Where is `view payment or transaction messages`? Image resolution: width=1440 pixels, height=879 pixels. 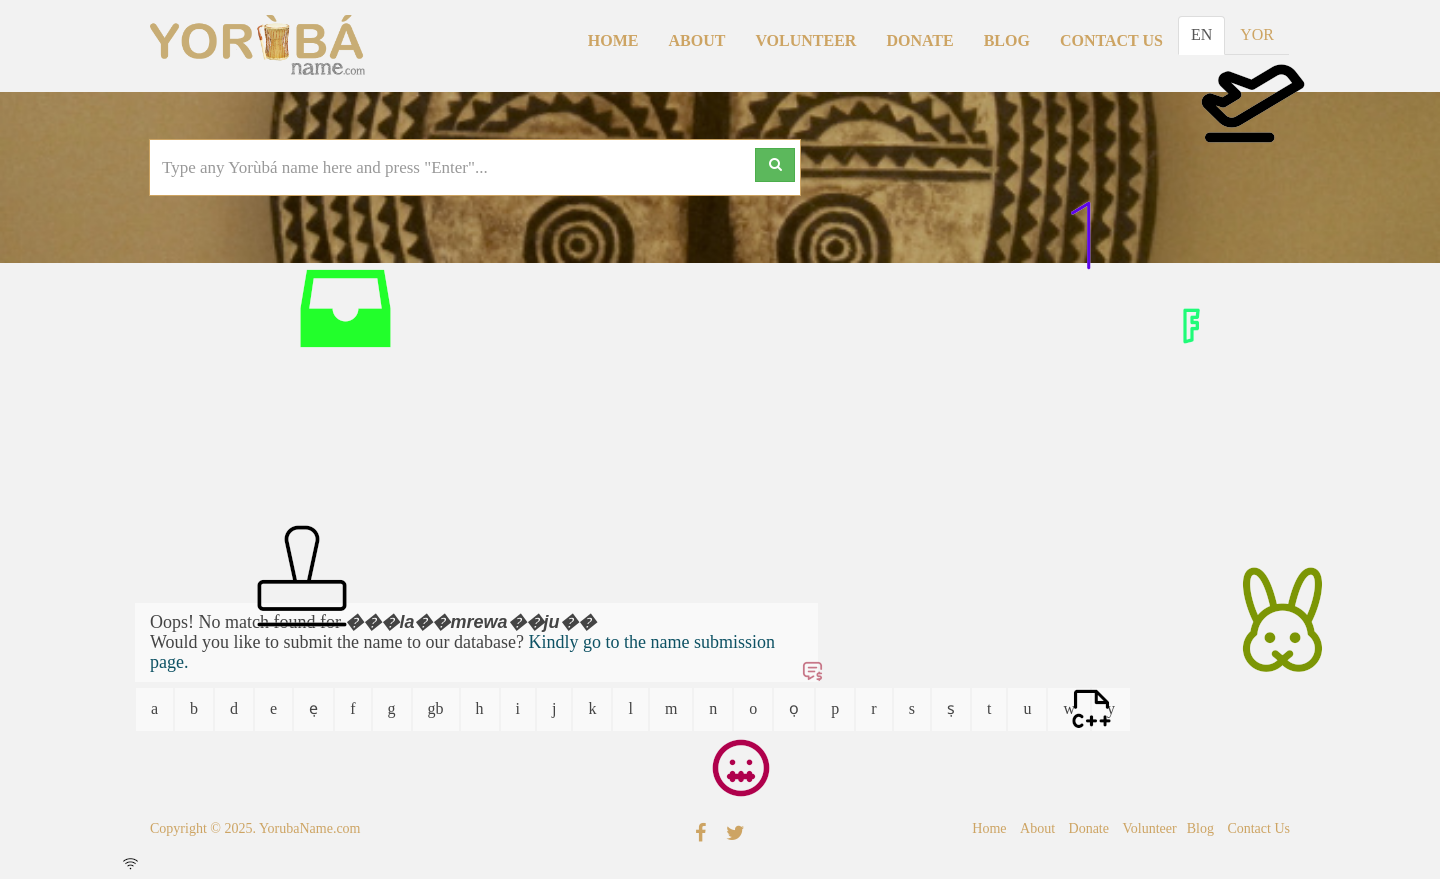
view payment or transaction messages is located at coordinates (812, 670).